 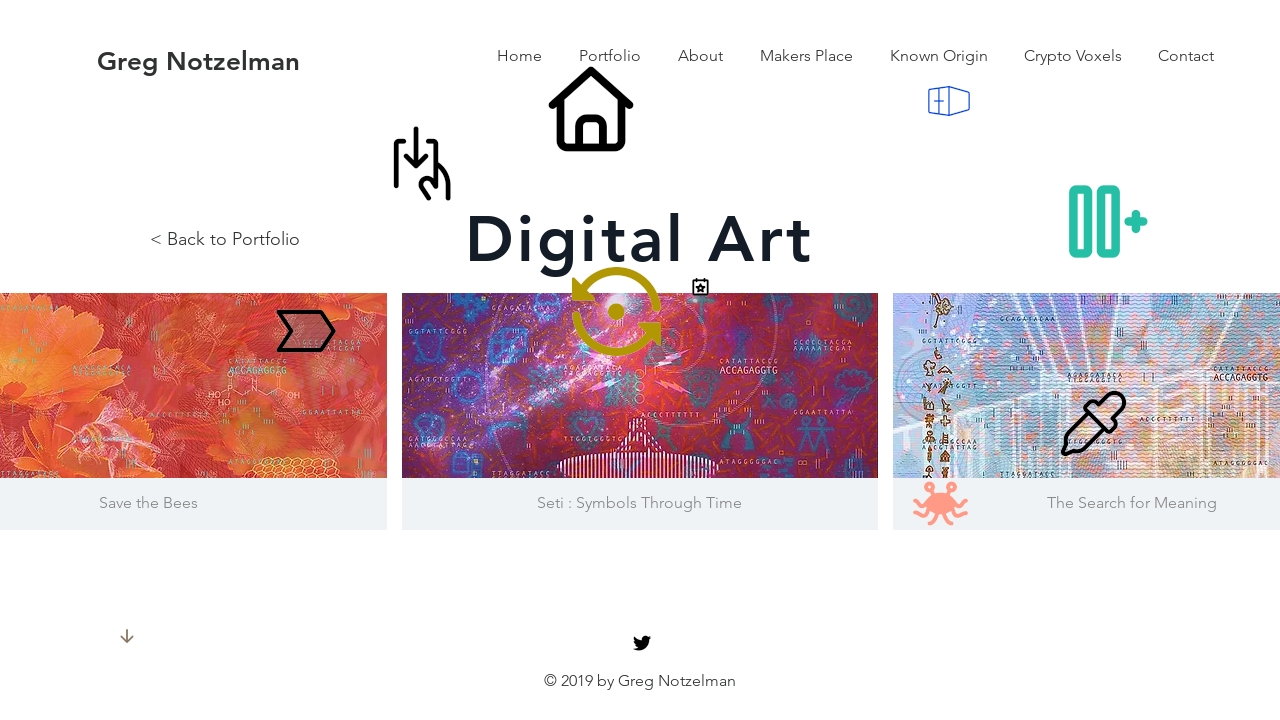 What do you see at coordinates (418, 163) in the screenshot?
I see `withdraw funds or cash out` at bounding box center [418, 163].